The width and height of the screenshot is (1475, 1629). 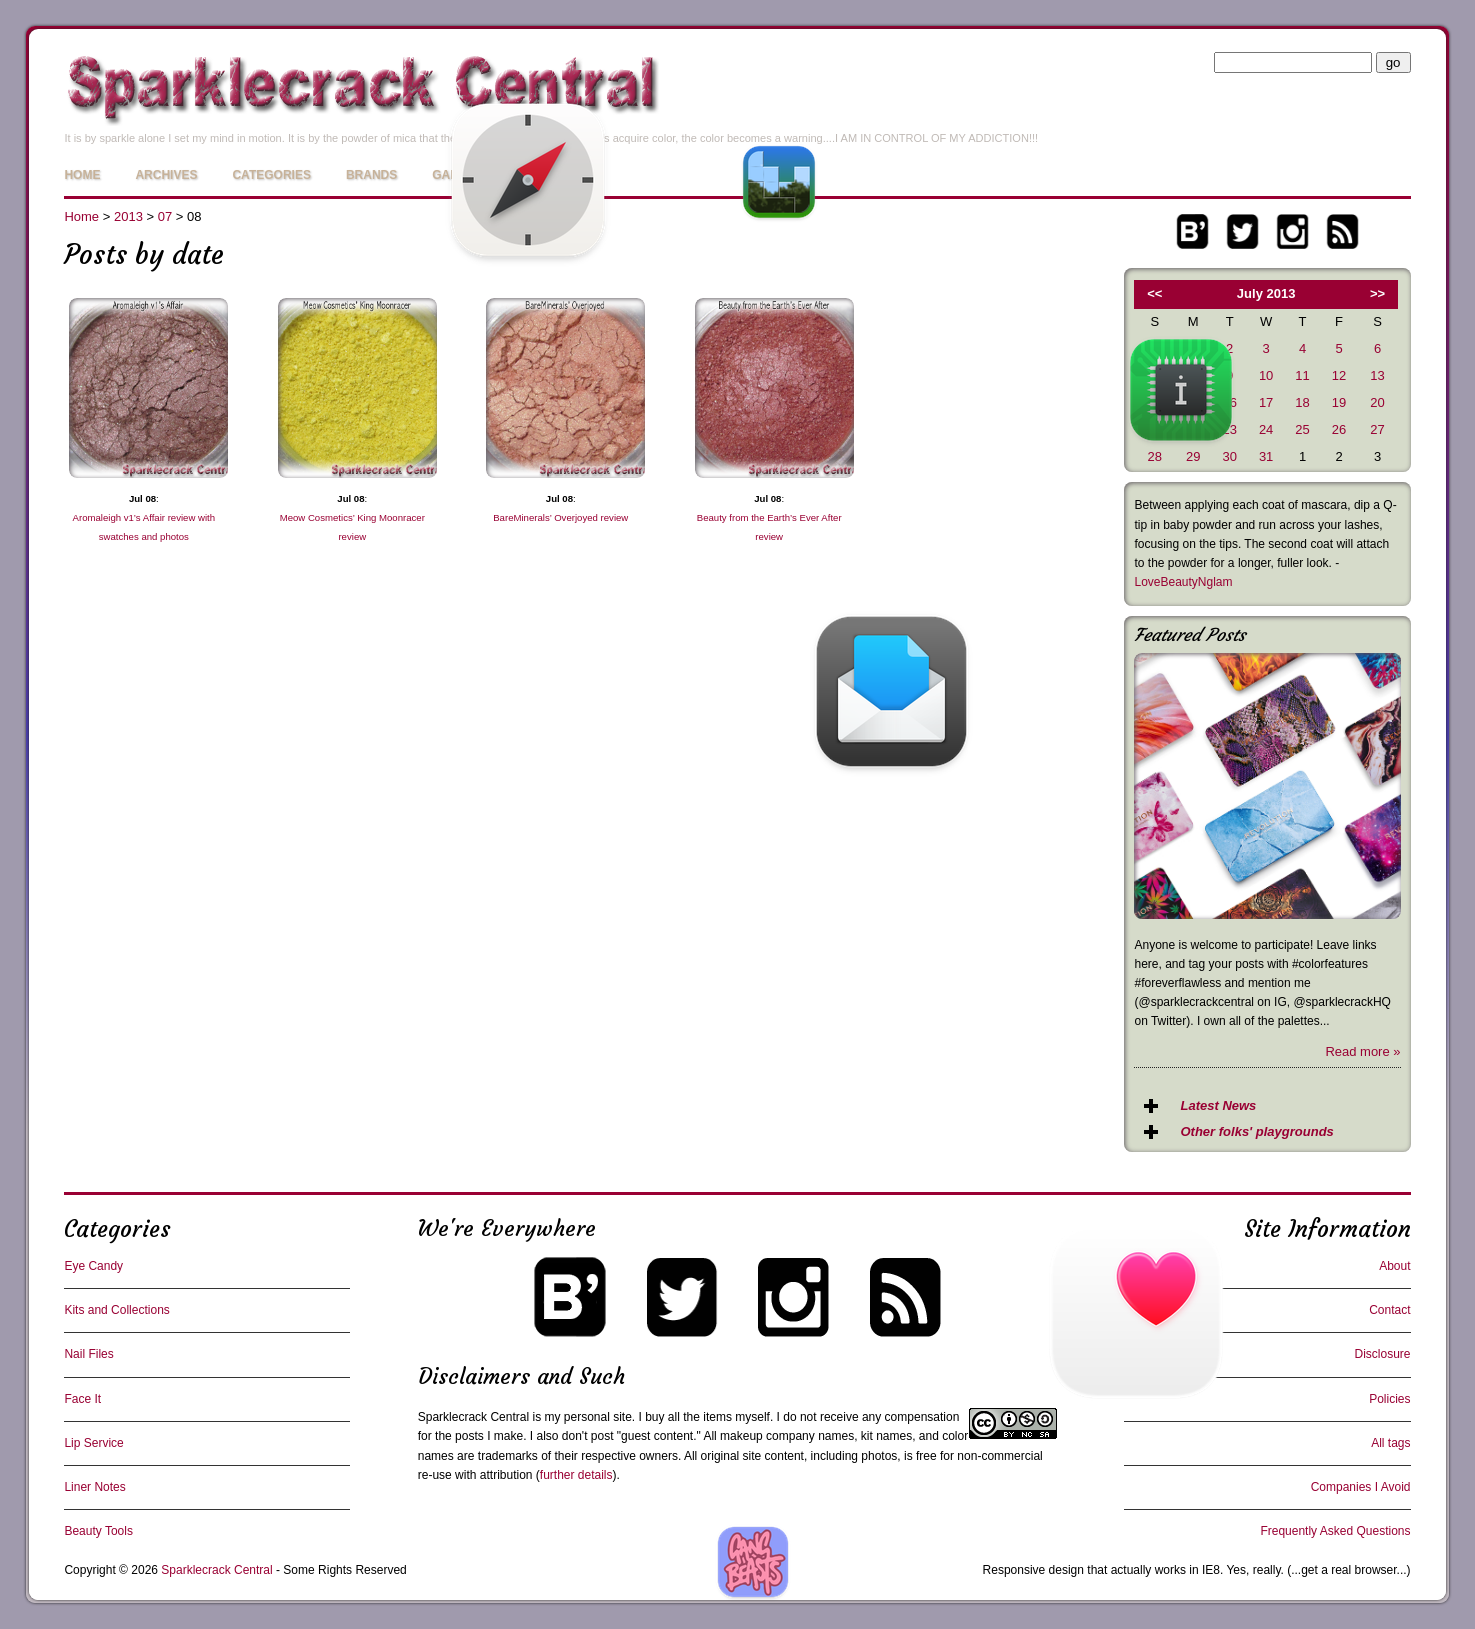 I want to click on open tetzle jigsaw puzzle game, so click(x=779, y=182).